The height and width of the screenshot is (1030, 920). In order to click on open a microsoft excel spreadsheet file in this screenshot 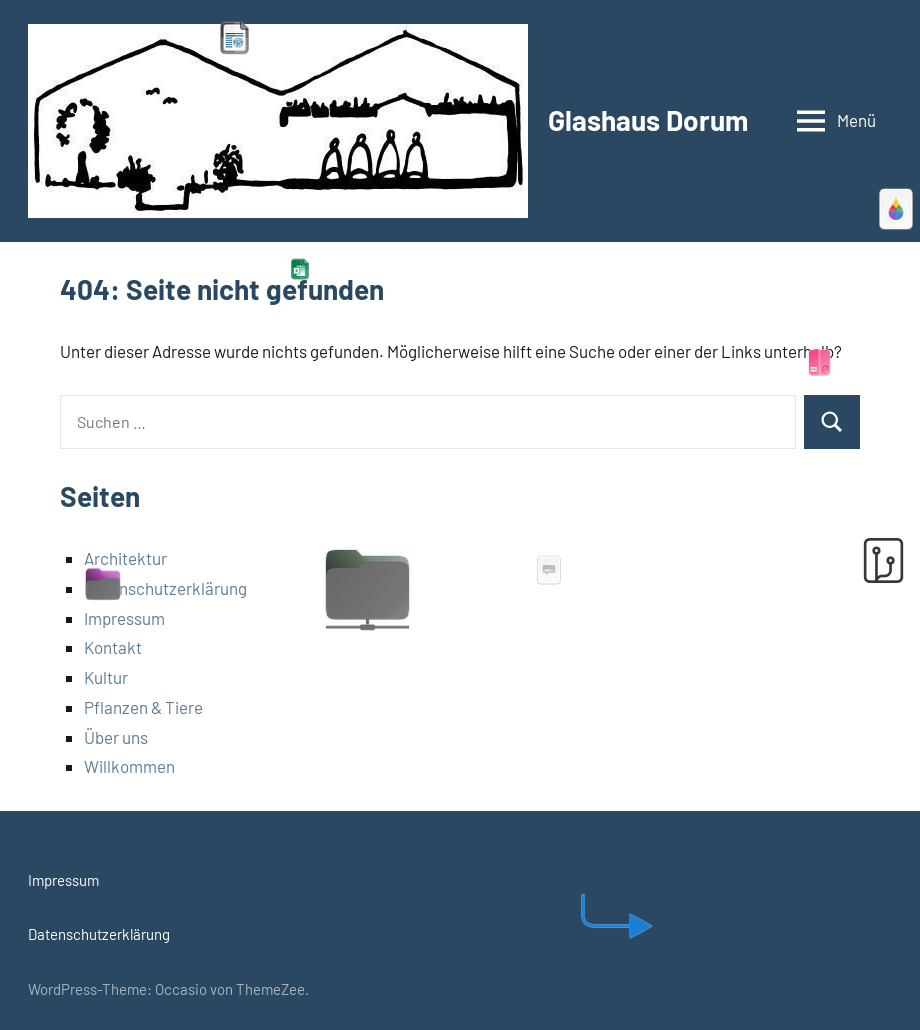, I will do `click(300, 269)`.